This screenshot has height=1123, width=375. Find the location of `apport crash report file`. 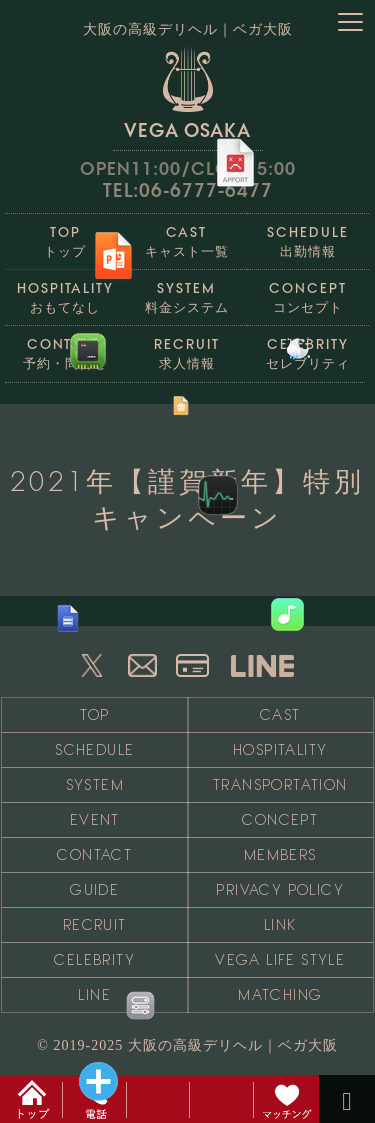

apport crash report file is located at coordinates (235, 163).